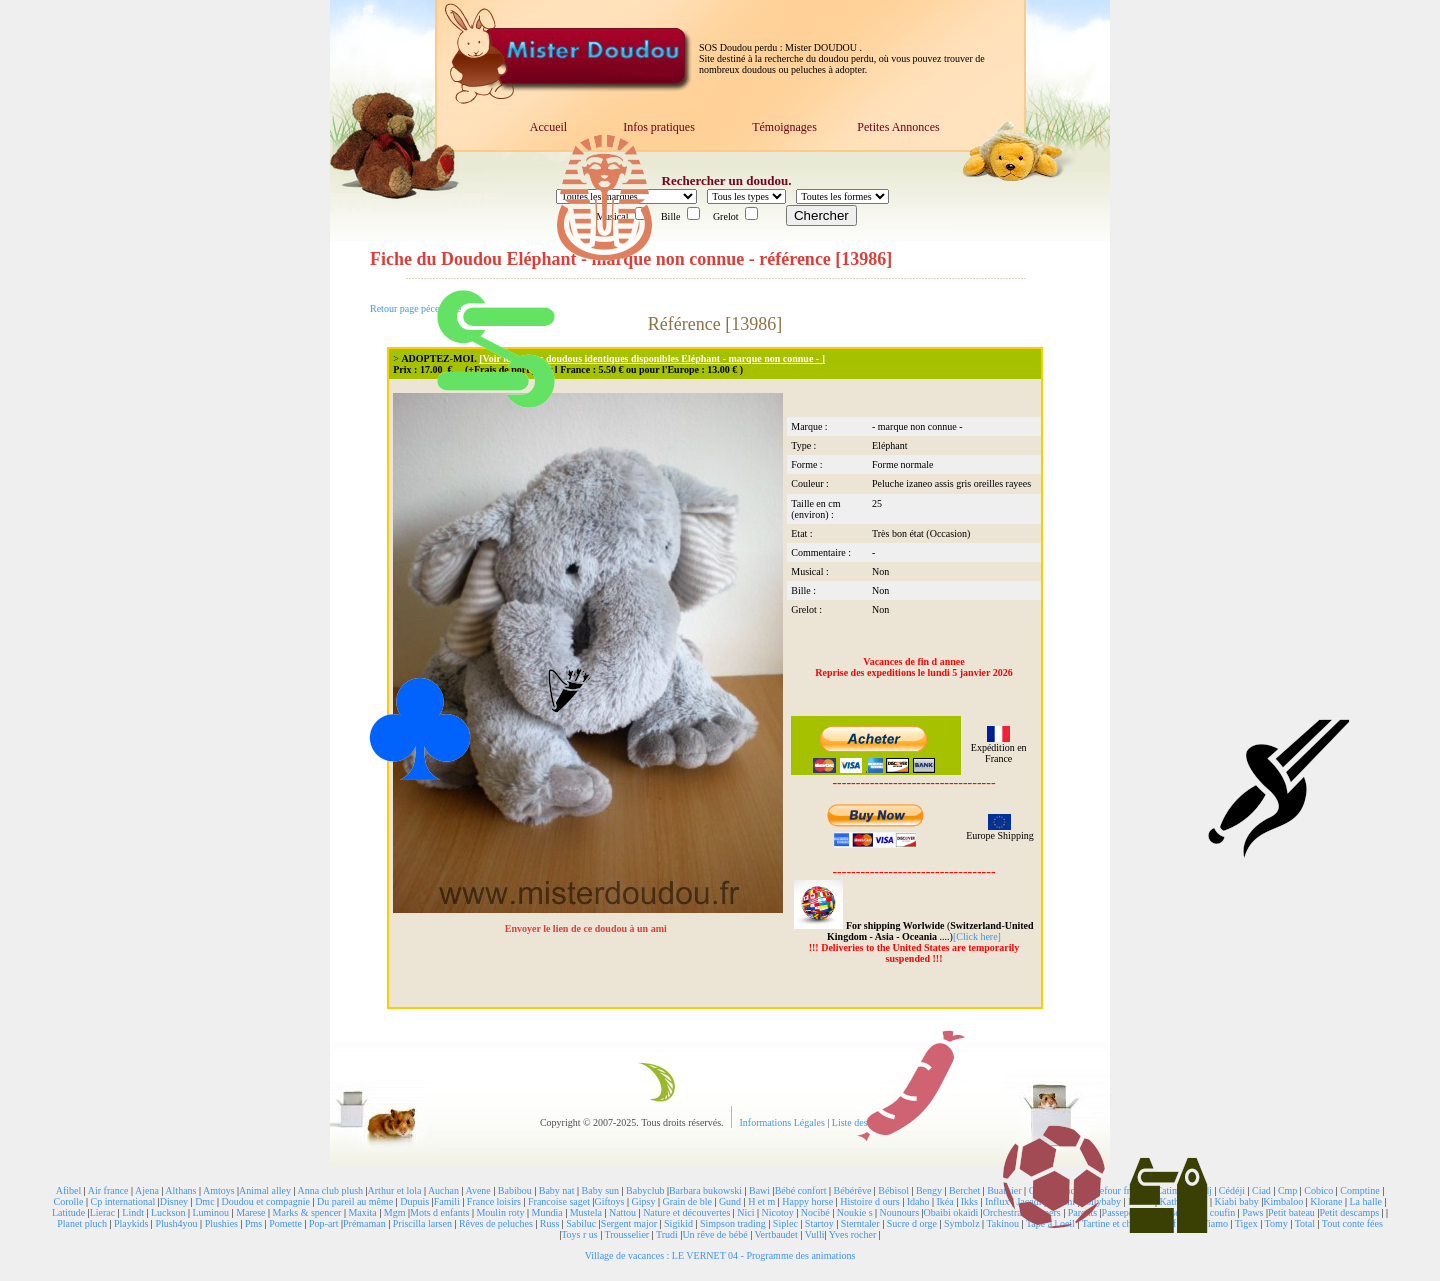 The width and height of the screenshot is (1440, 1281). What do you see at coordinates (1168, 1192) in the screenshot?
I see `access tools and utilities` at bounding box center [1168, 1192].